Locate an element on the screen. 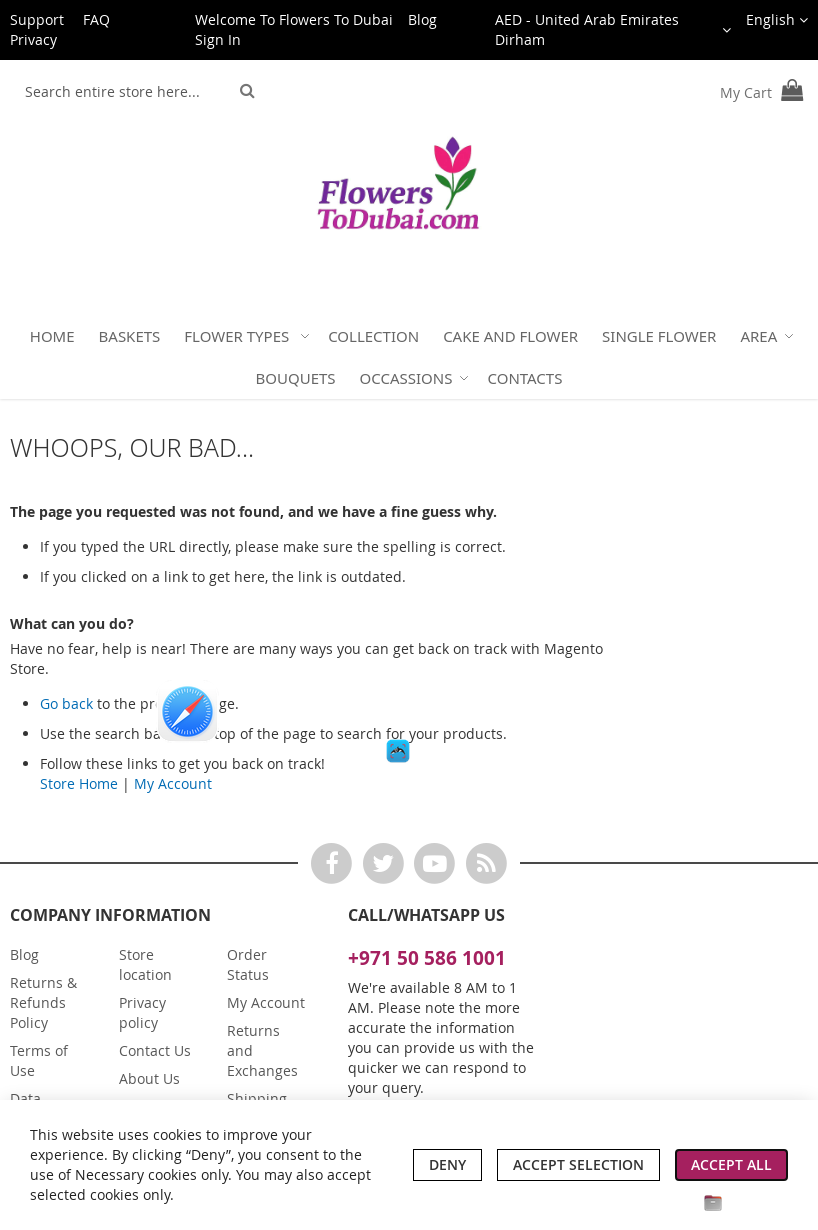 The width and height of the screenshot is (818, 1230). open Safari web browser is located at coordinates (187, 711).